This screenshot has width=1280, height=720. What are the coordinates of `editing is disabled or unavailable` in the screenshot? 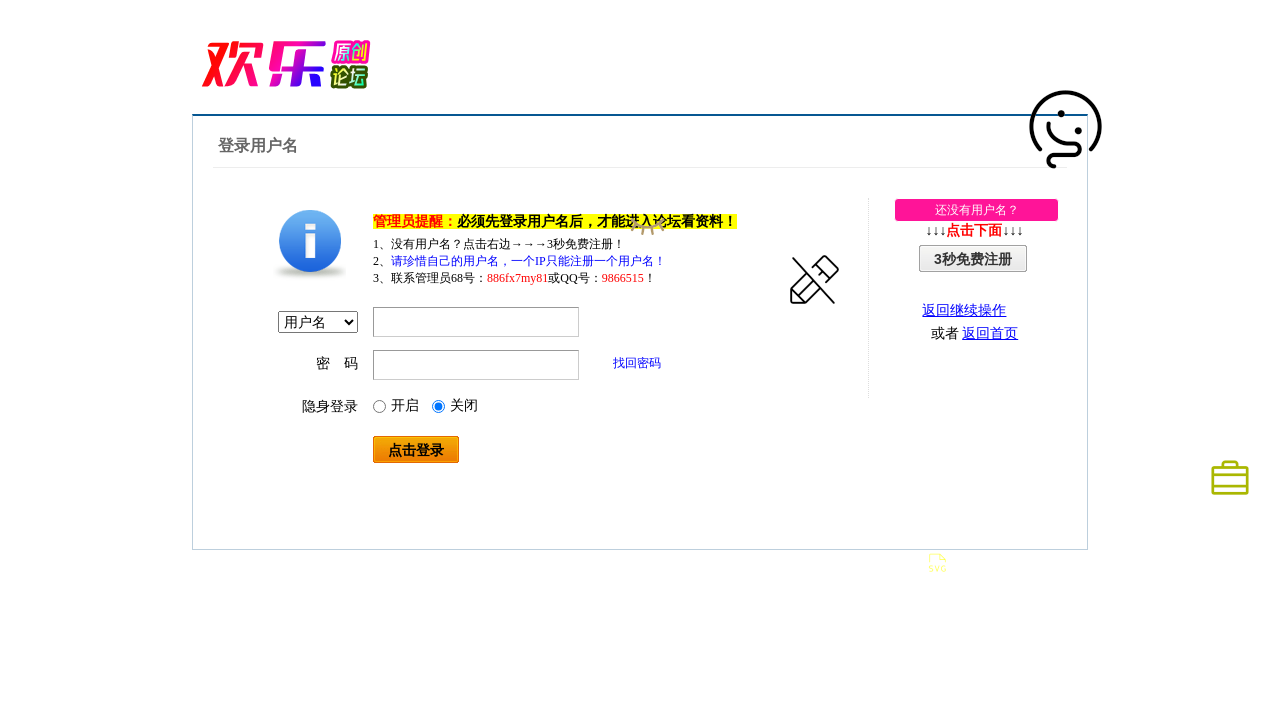 It's located at (813, 280).